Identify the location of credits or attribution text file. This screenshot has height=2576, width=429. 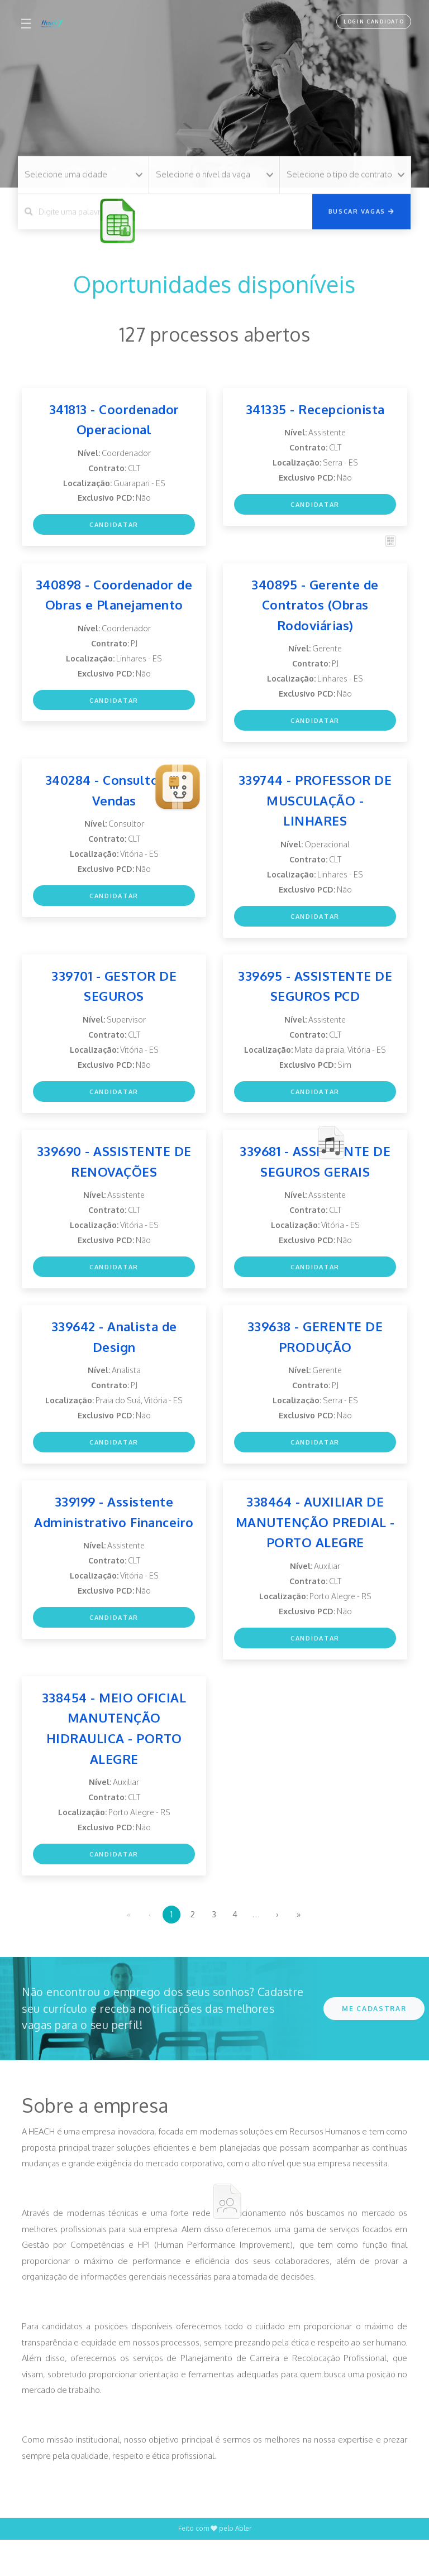
(227, 2201).